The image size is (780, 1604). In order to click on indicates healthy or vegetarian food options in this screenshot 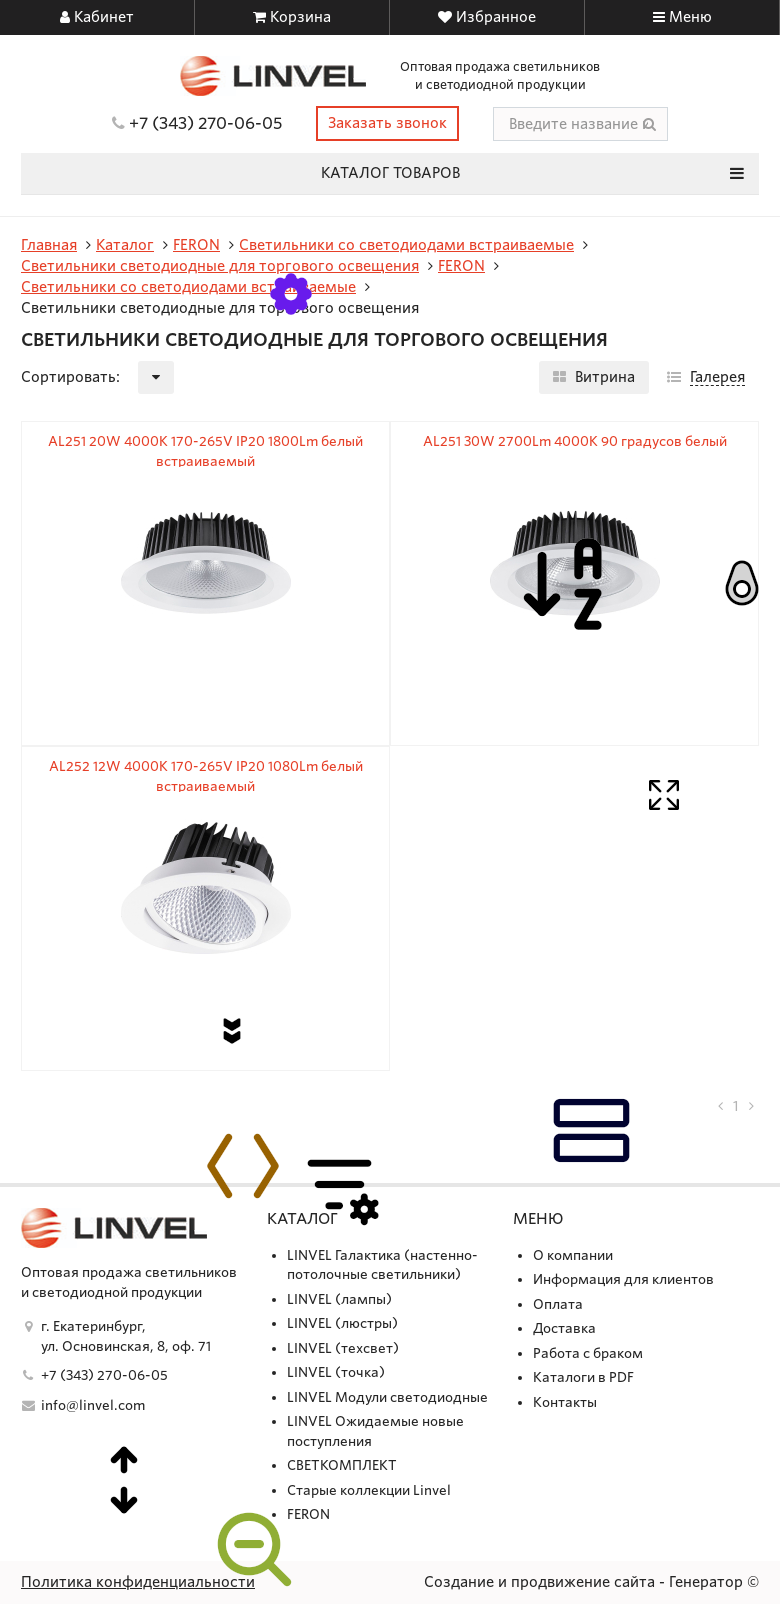, I will do `click(742, 583)`.